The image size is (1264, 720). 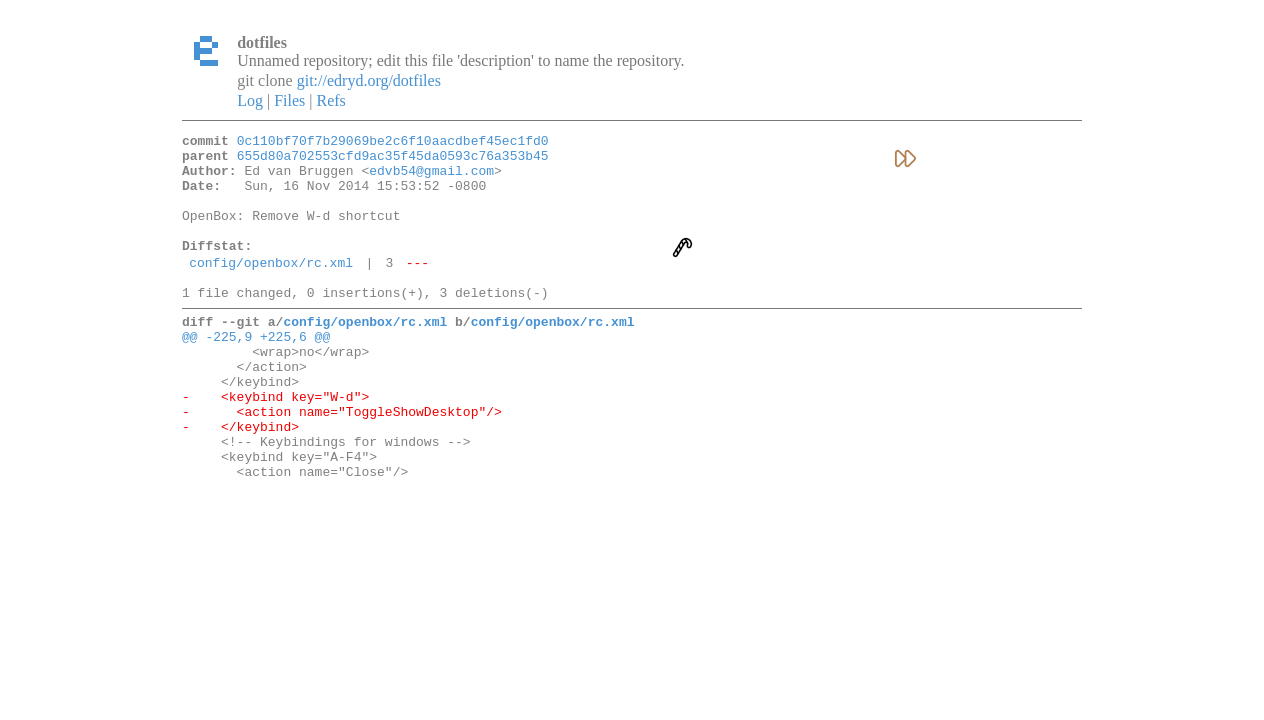 I want to click on indicates holiday or seasonal content, so click(x=682, y=247).